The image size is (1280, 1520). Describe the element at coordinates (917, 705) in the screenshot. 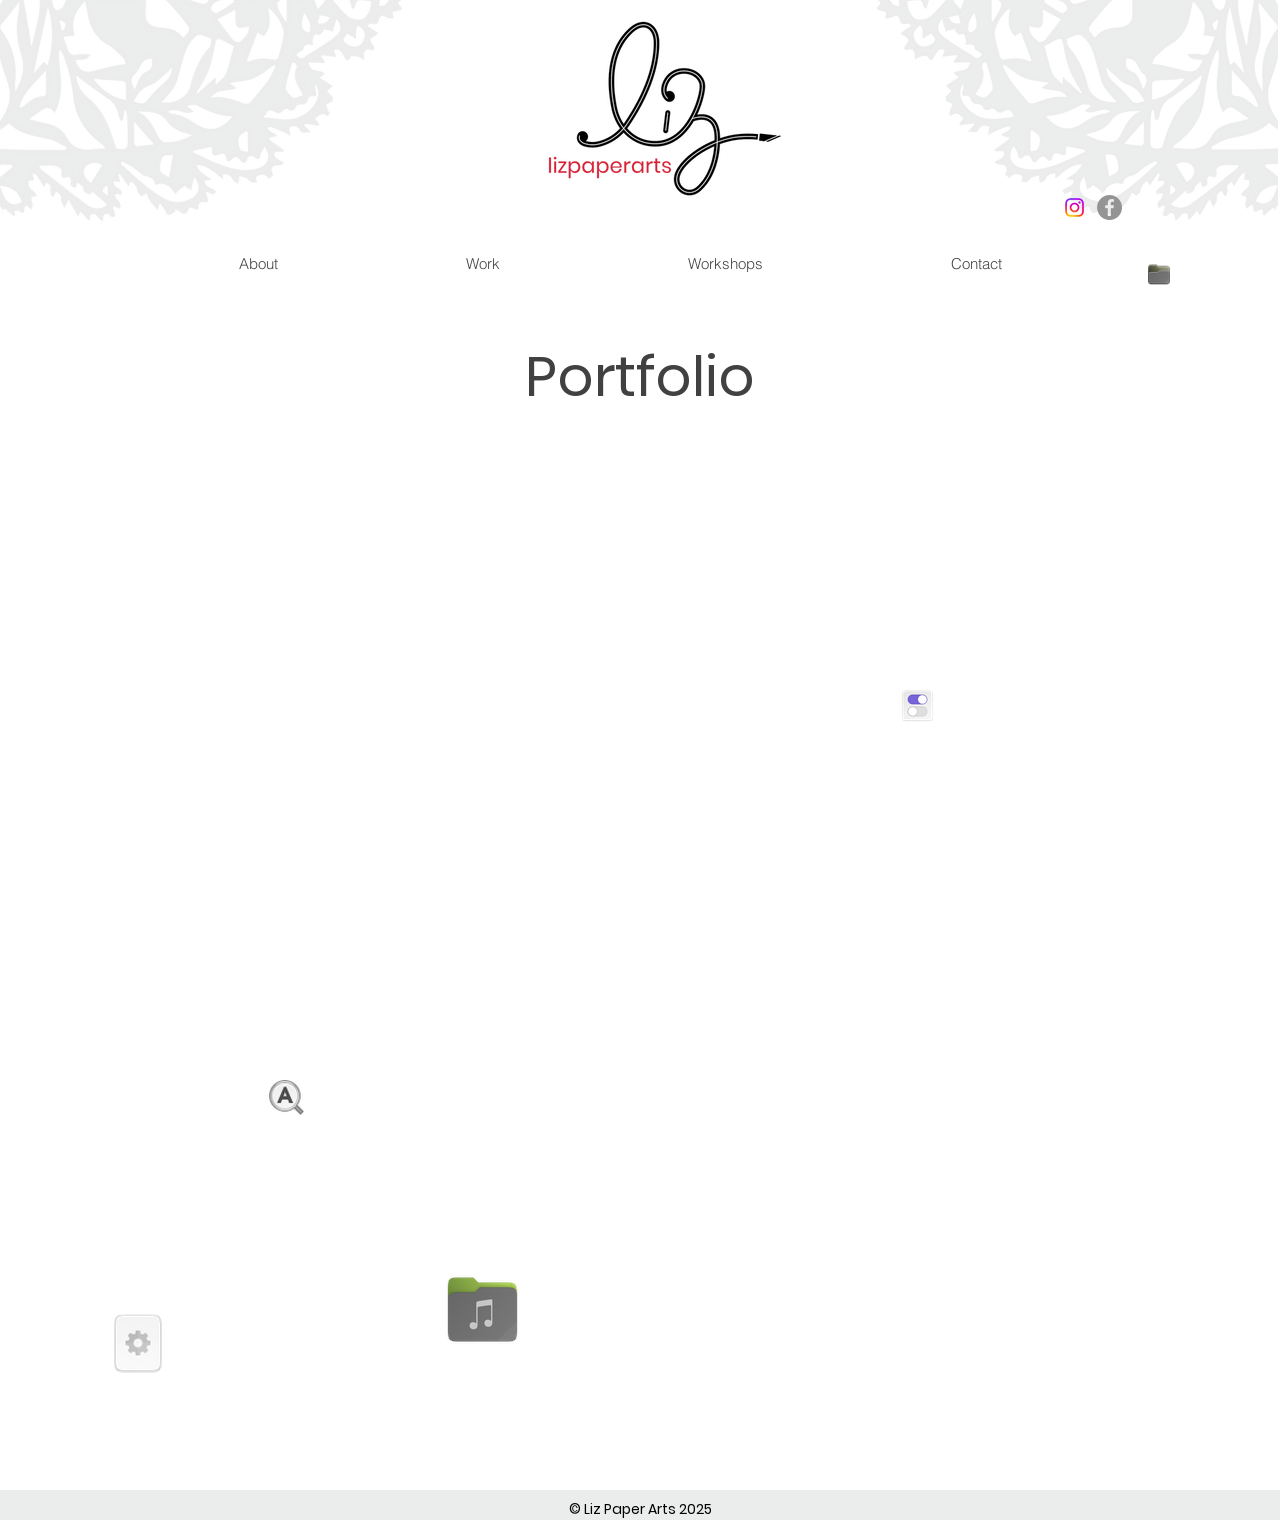

I see `open system tweaks or customization settings` at that location.